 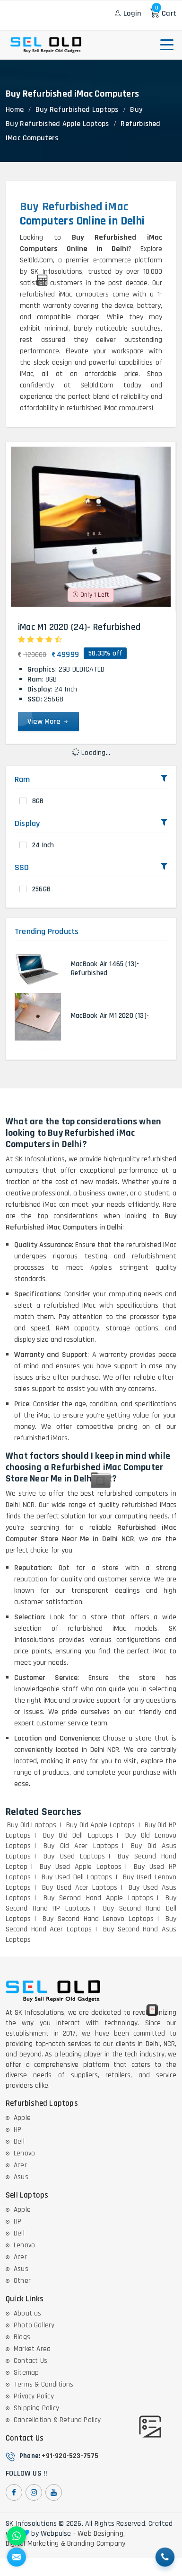 I want to click on open your videos folder, so click(x=101, y=1480).